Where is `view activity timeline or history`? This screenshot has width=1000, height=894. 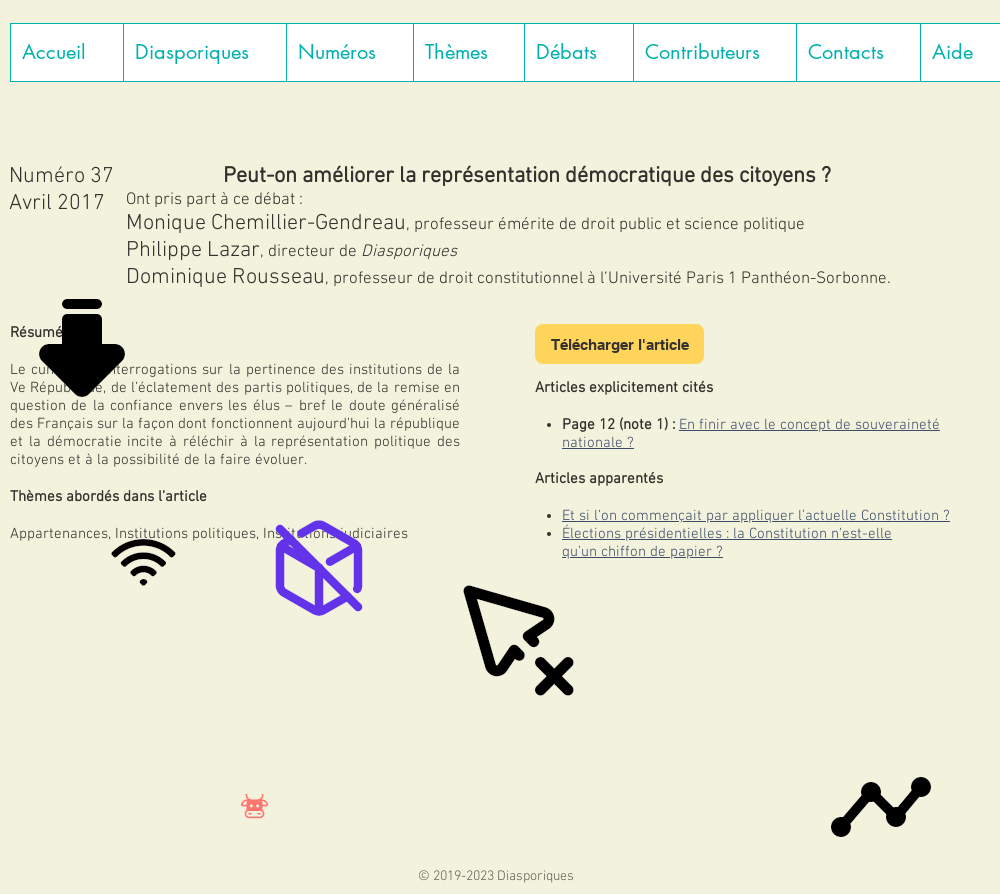 view activity timeline or history is located at coordinates (881, 807).